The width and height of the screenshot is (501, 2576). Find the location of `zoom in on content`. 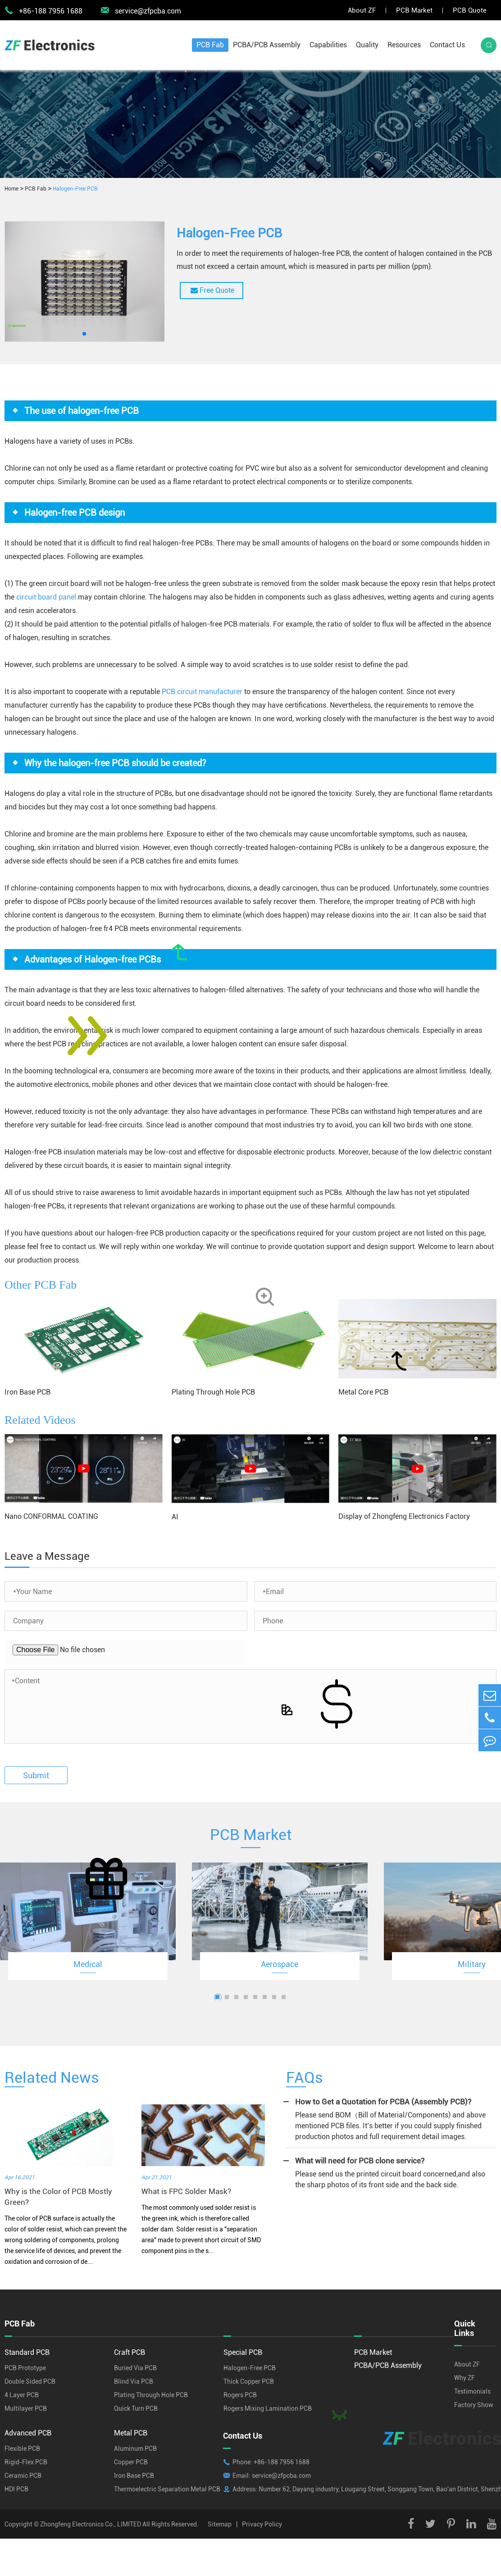

zoom in on content is located at coordinates (265, 1297).